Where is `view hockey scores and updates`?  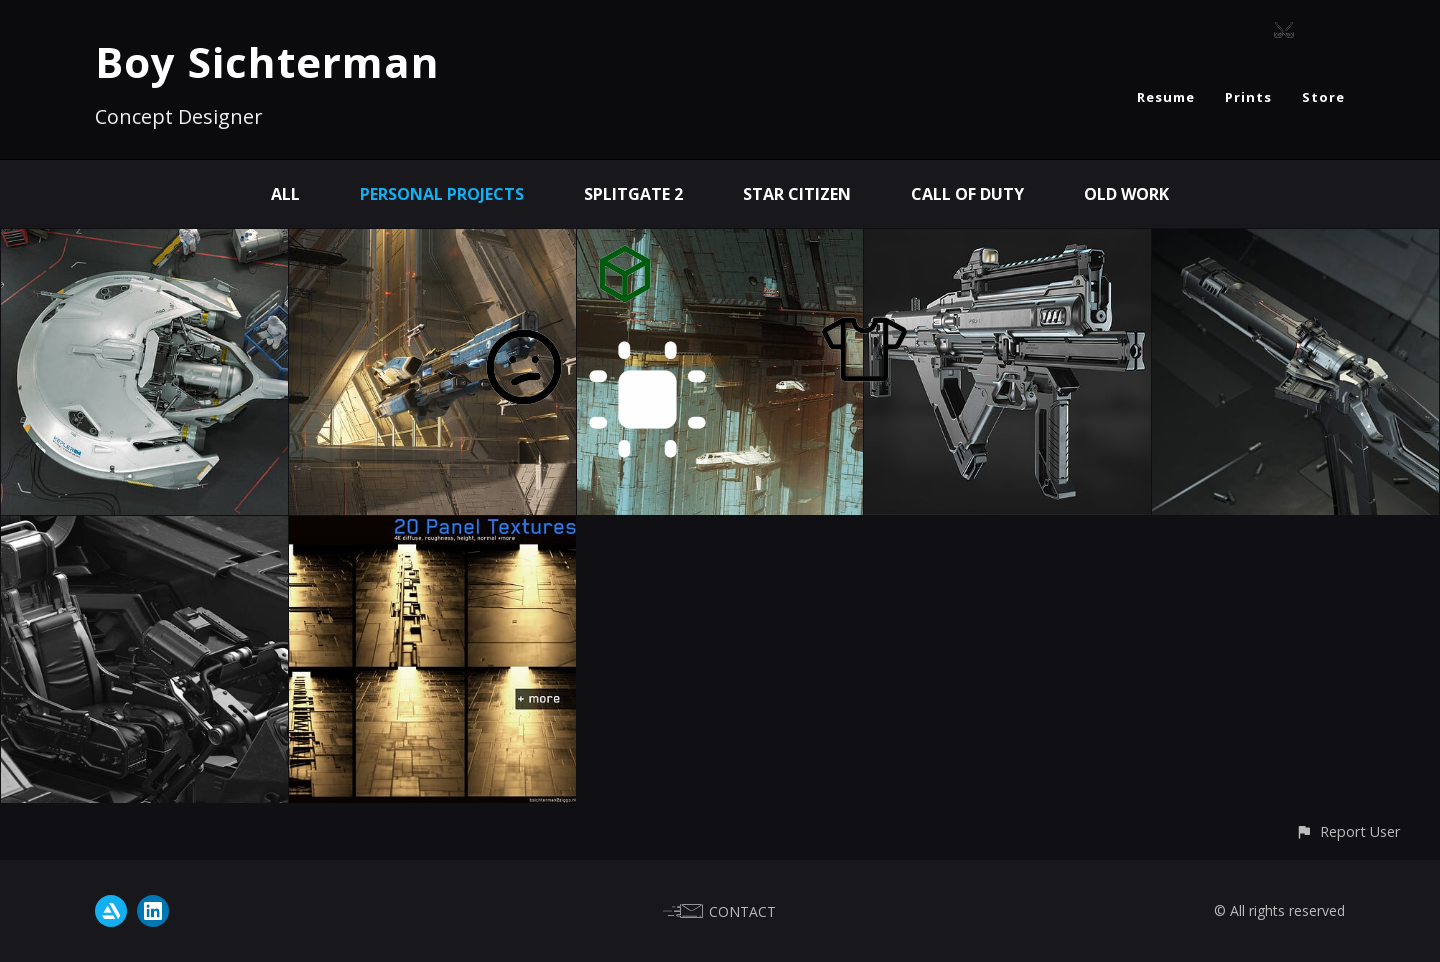
view hockey scores and updates is located at coordinates (1284, 30).